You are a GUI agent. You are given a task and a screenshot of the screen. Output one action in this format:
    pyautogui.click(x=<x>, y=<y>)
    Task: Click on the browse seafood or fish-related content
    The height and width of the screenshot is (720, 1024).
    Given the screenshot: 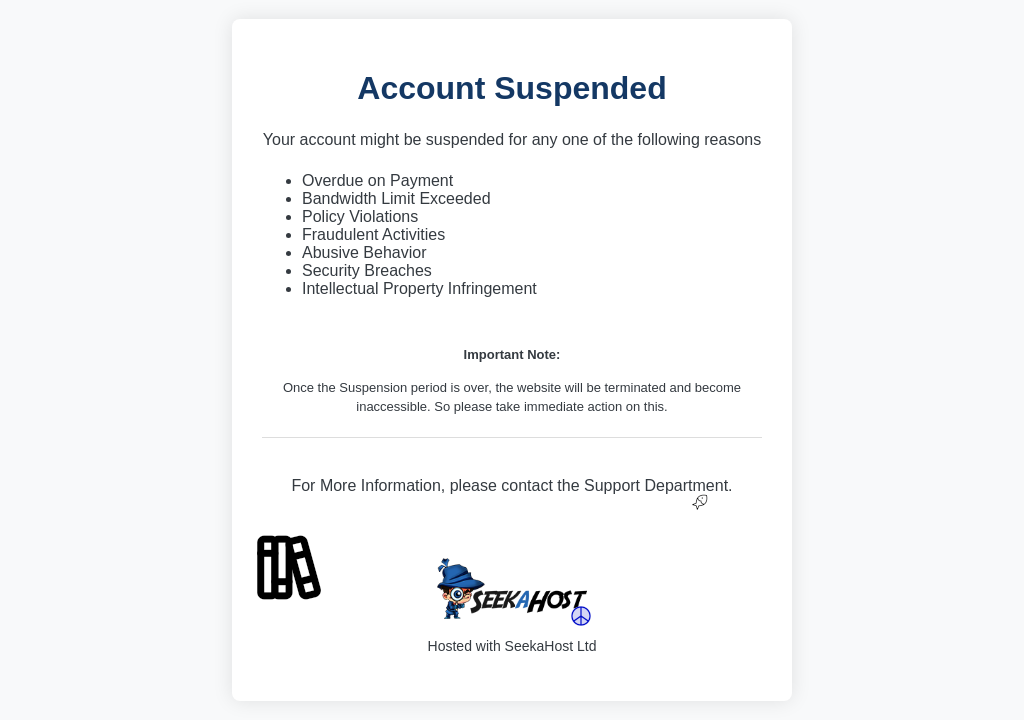 What is the action you would take?
    pyautogui.click(x=700, y=501)
    